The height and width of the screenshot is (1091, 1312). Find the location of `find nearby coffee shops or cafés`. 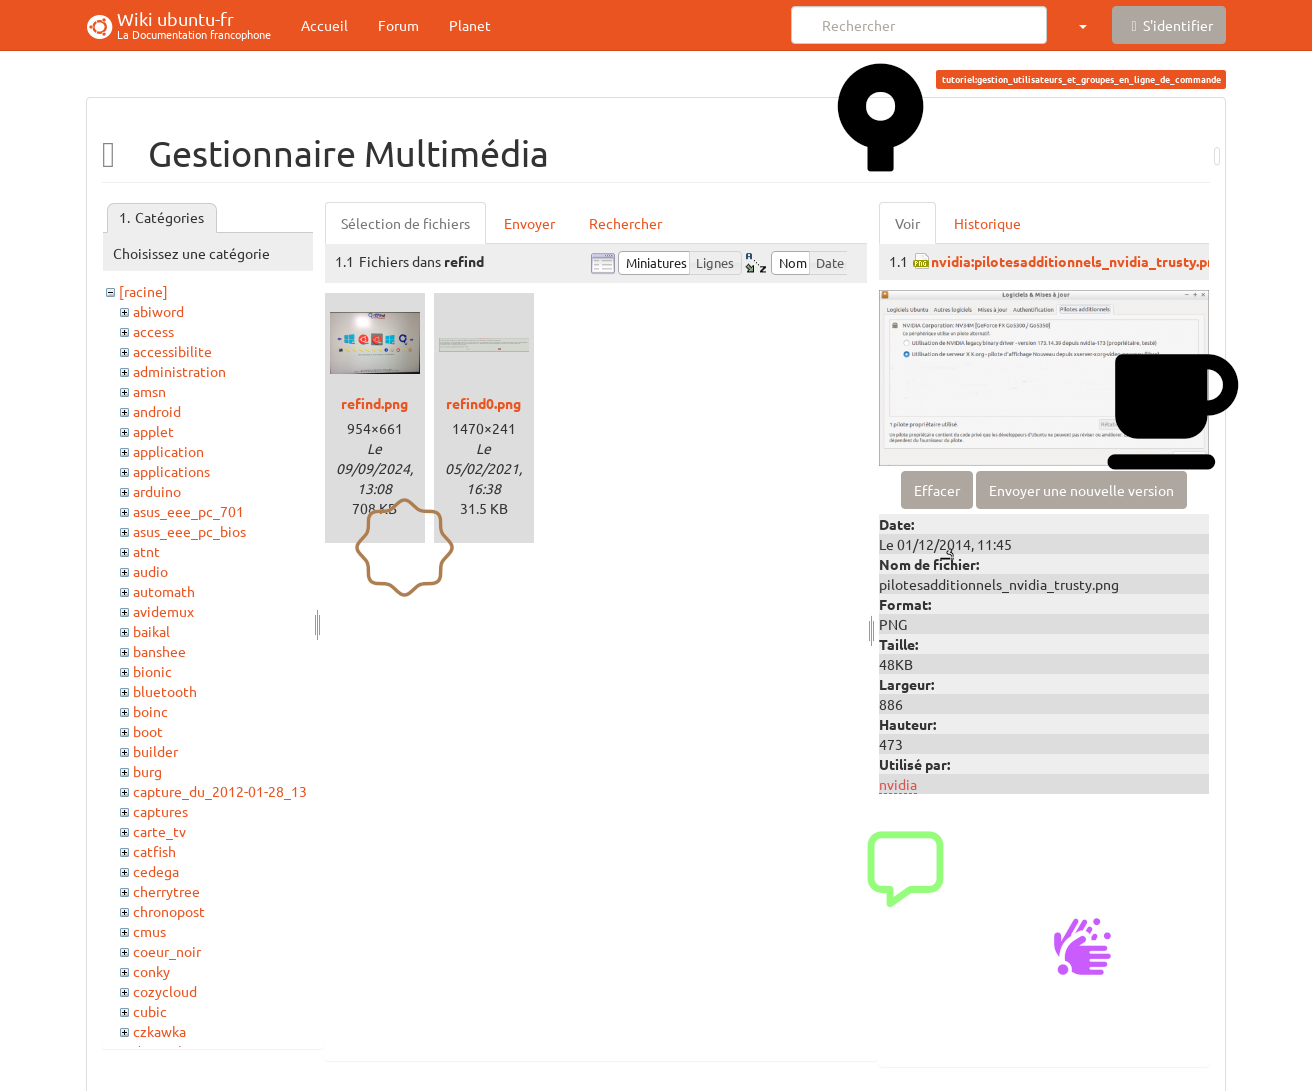

find nearby coffee shops or cafés is located at coordinates (1169, 408).